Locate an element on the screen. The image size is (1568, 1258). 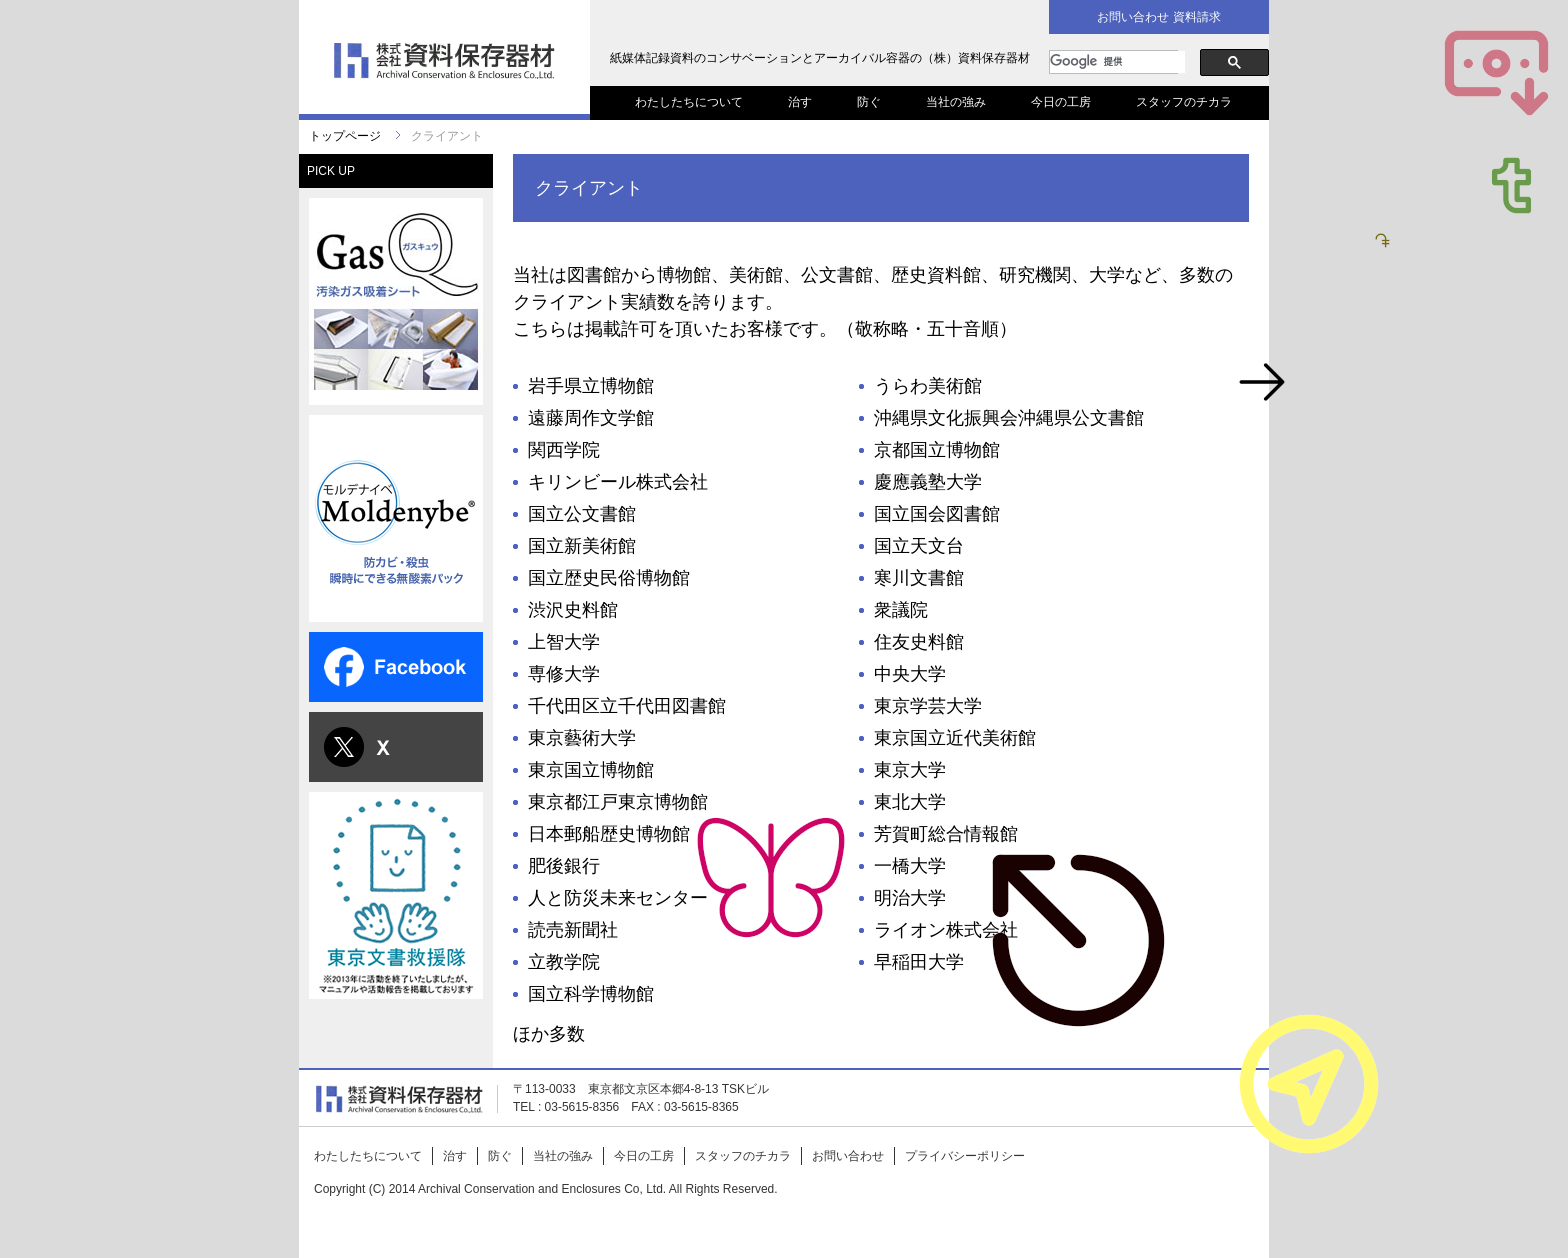
access current location services is located at coordinates (1309, 1084).